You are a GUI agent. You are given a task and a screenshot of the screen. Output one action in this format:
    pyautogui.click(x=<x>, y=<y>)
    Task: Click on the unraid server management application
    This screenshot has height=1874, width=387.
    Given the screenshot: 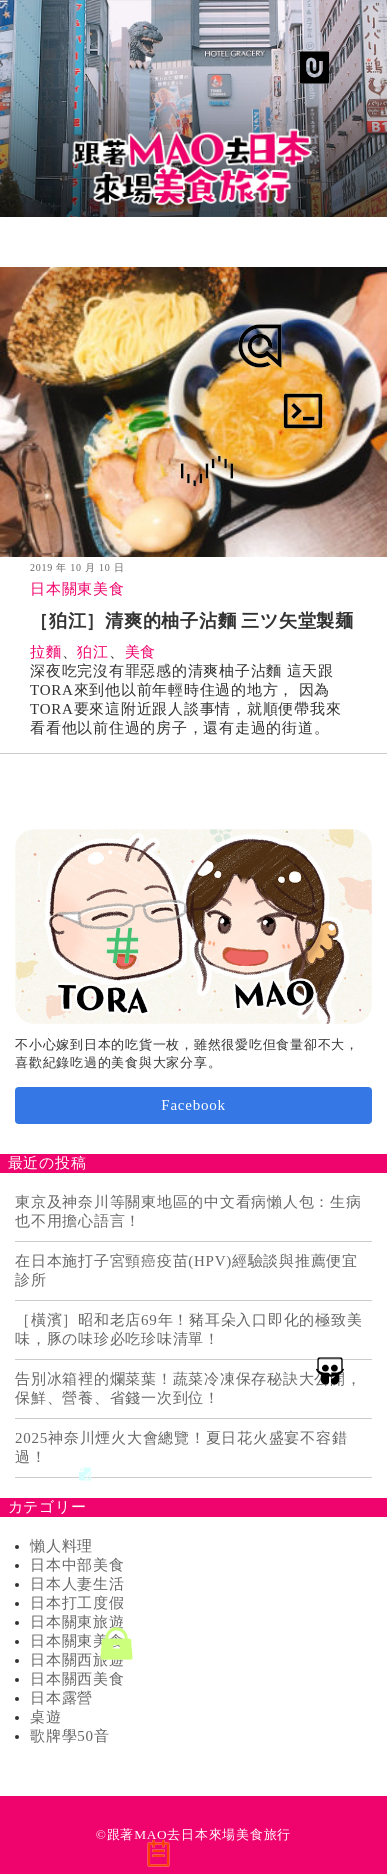 What is the action you would take?
    pyautogui.click(x=207, y=471)
    